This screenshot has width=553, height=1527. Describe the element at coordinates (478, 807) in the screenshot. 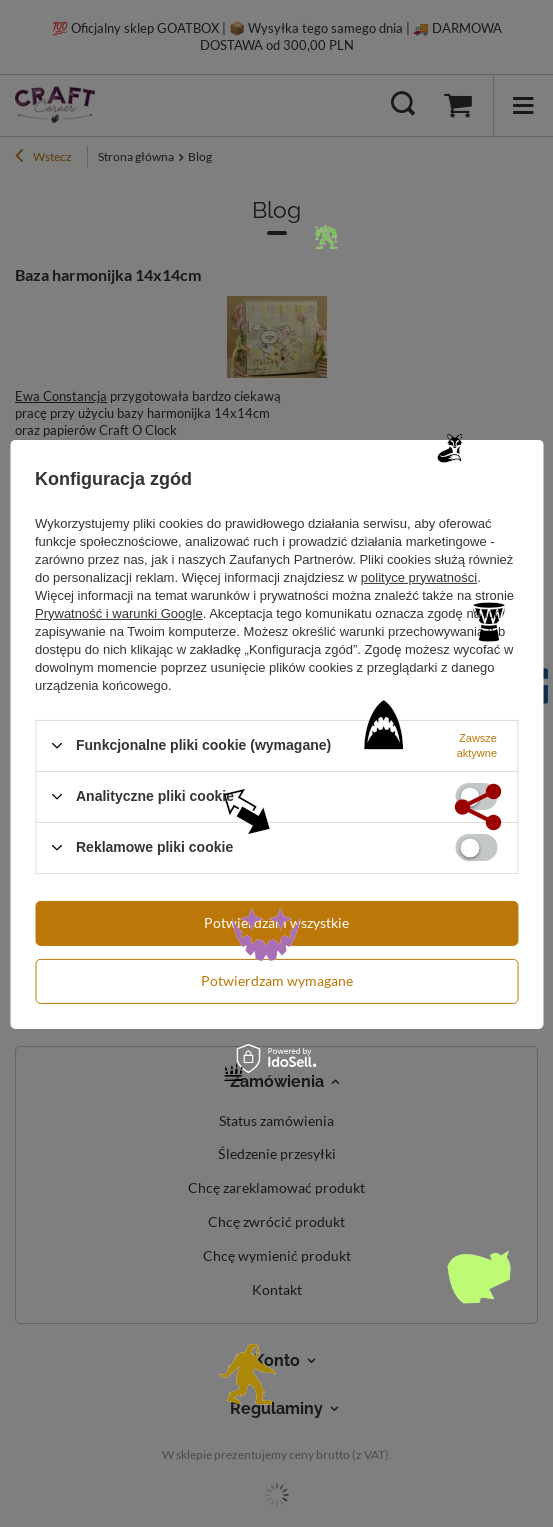

I see `share this content` at that location.